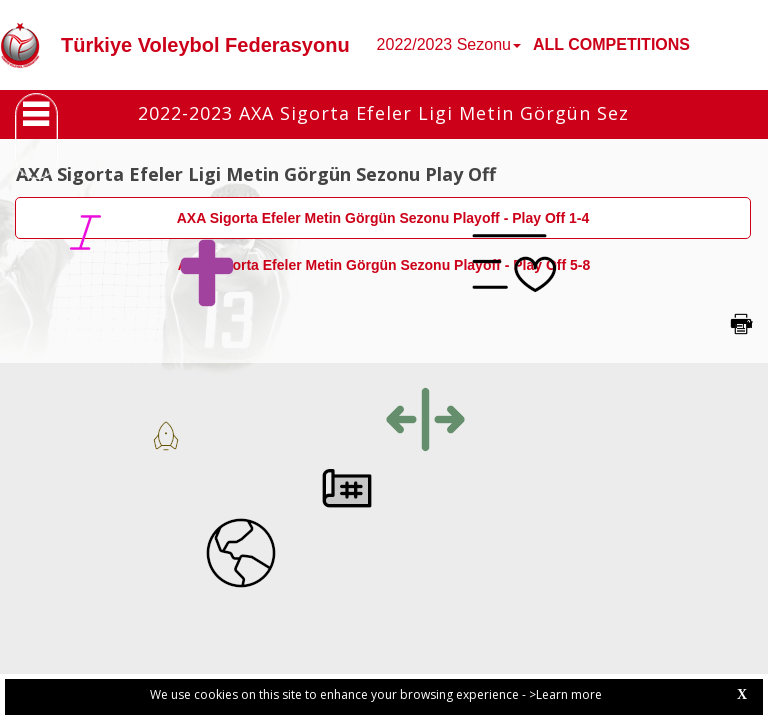 This screenshot has width=768, height=720. Describe the element at coordinates (509, 261) in the screenshot. I see `view your favorites list` at that location.